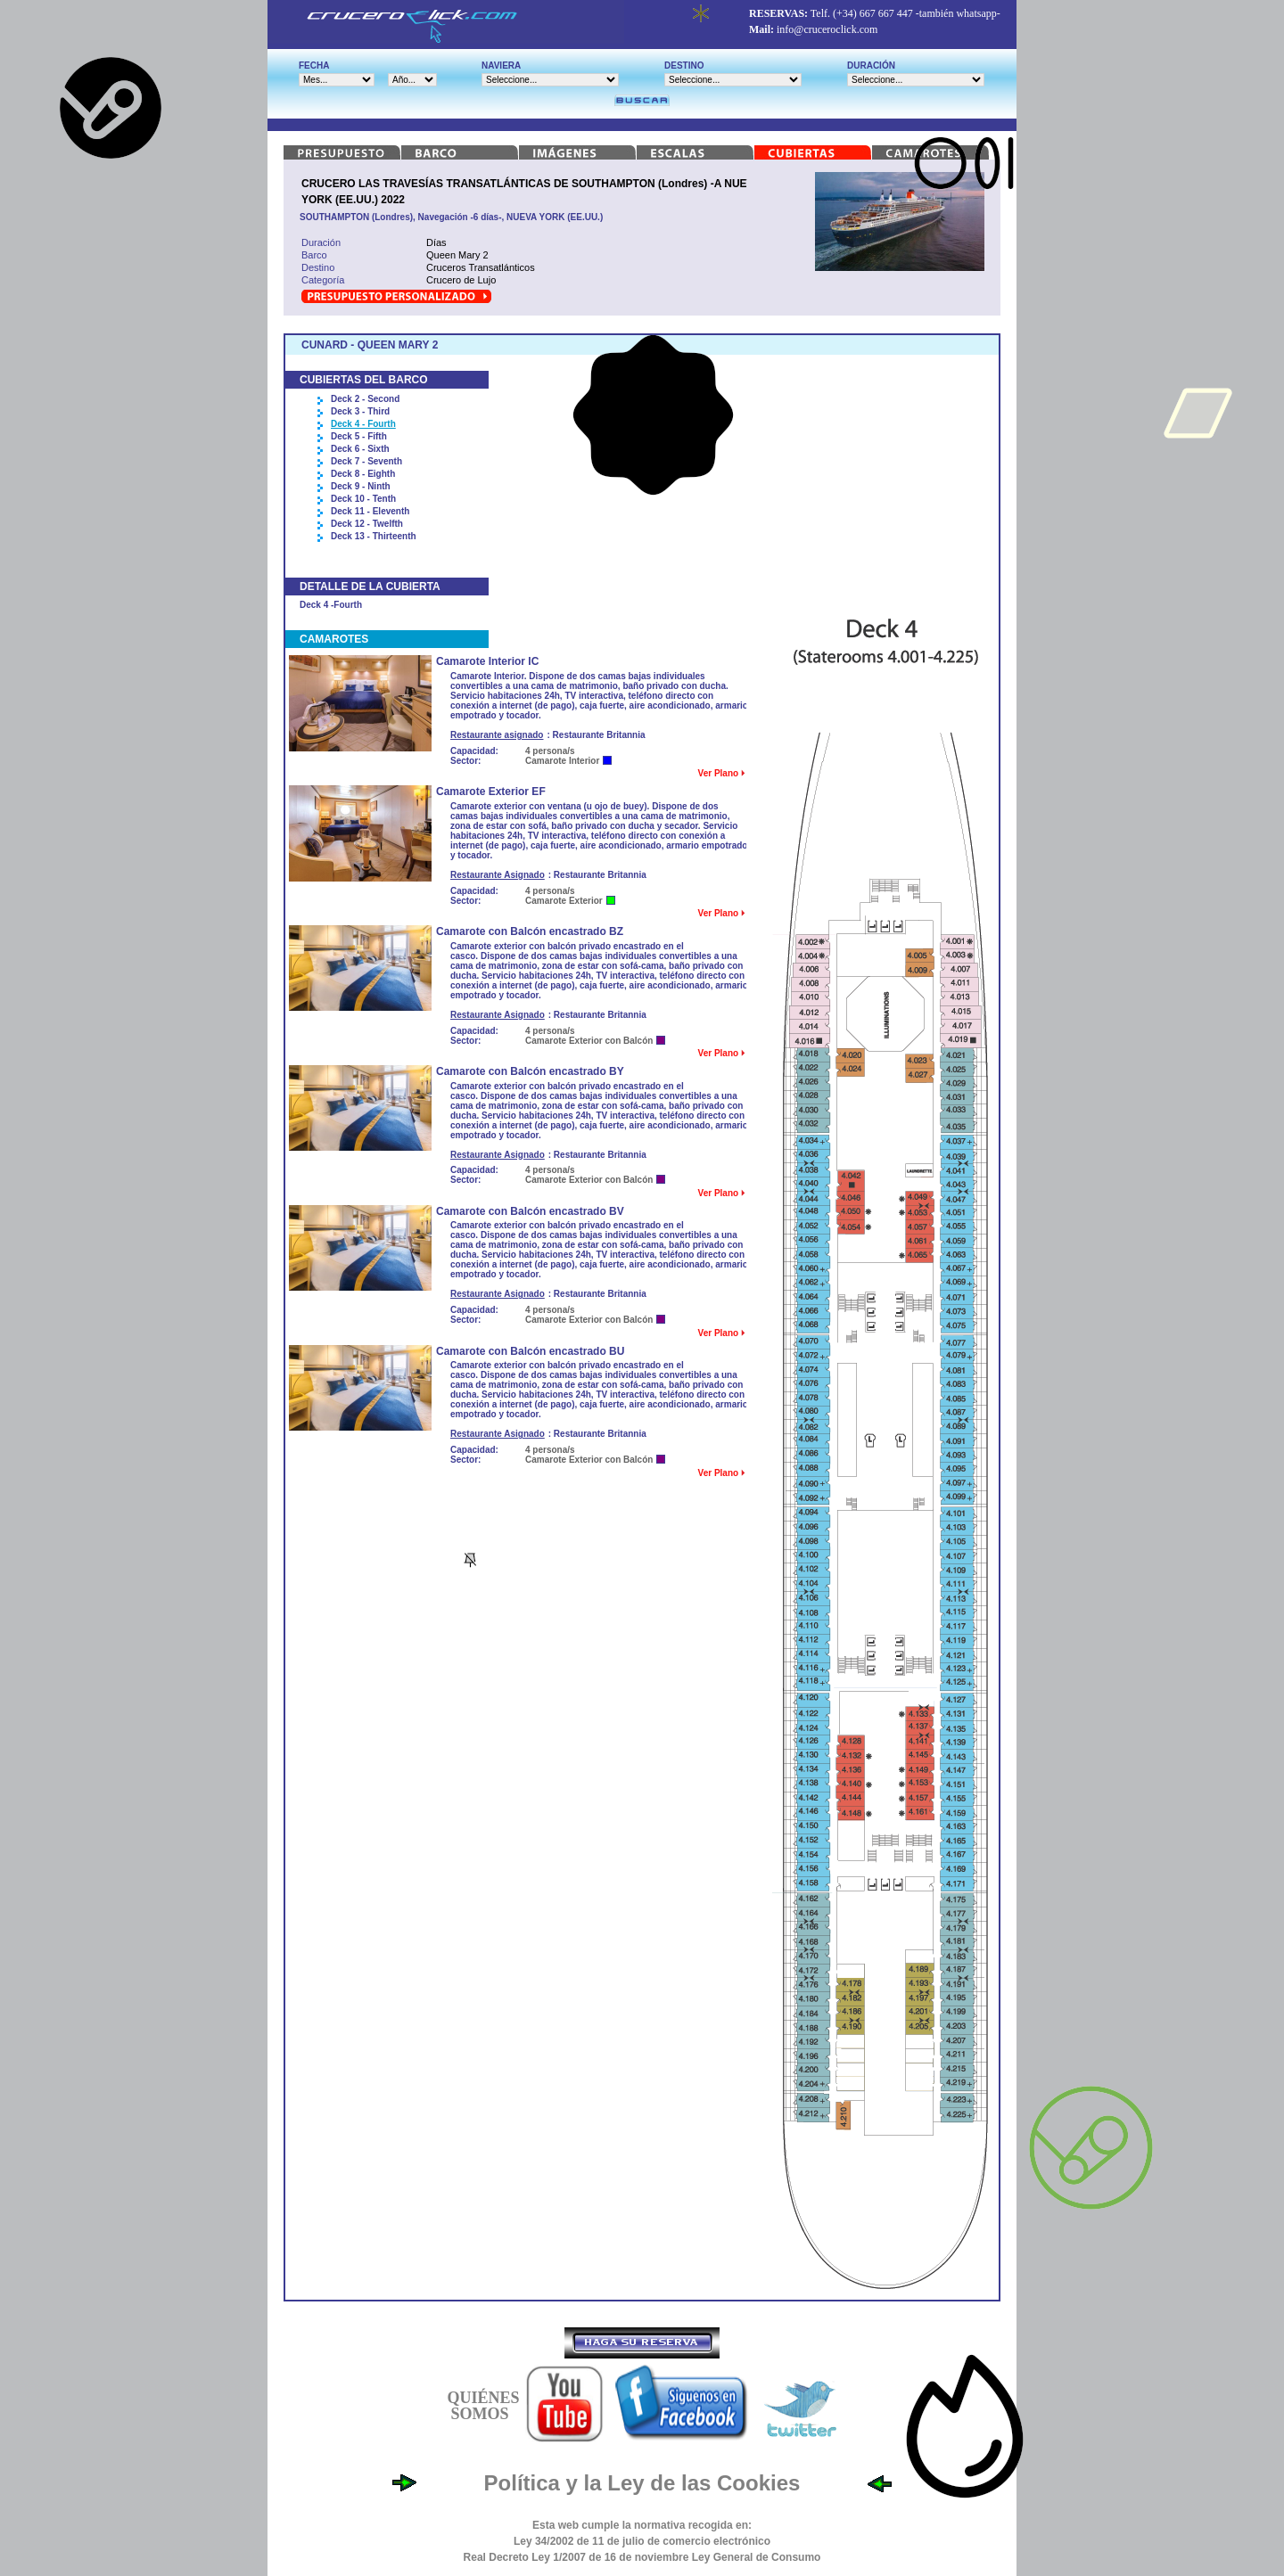  I want to click on indicates a verified or certified status, so click(653, 414).